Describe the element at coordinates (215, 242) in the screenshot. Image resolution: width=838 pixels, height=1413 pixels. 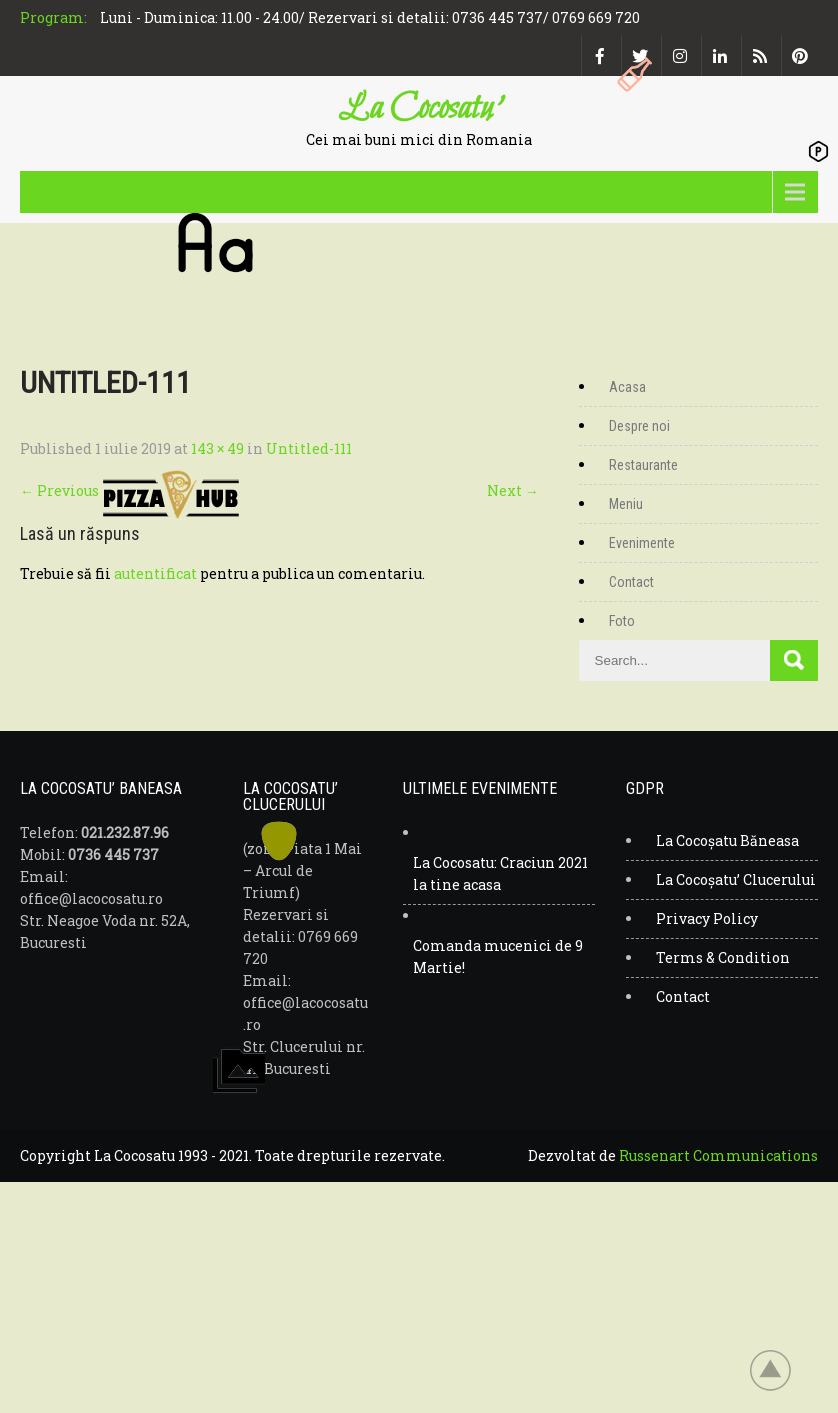
I see `change text case formatting` at that location.